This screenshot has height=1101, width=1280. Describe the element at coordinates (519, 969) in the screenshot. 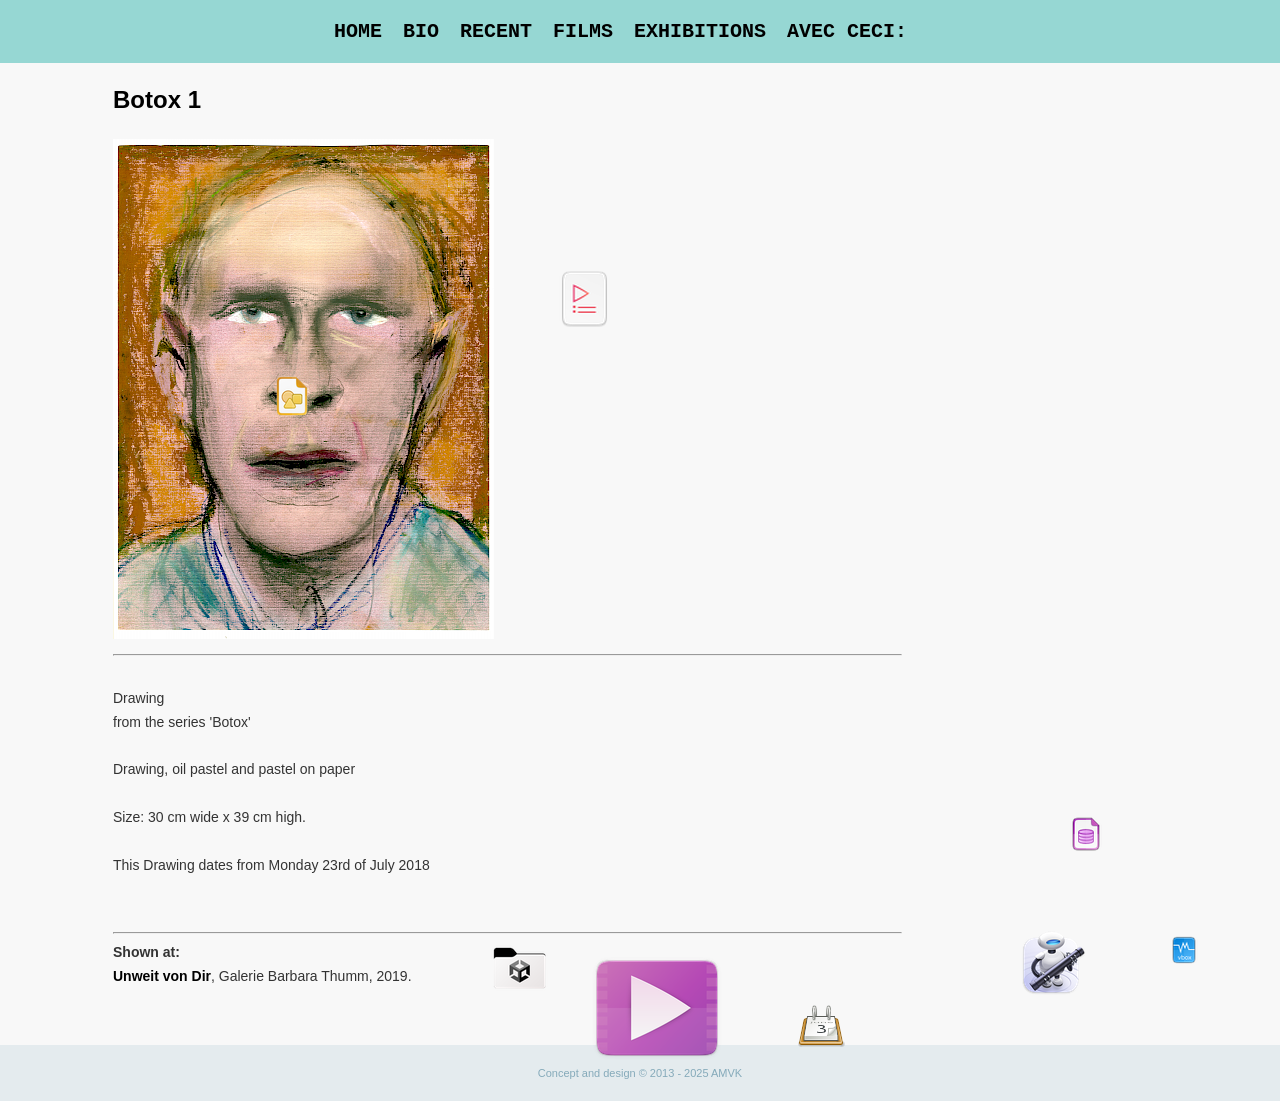

I see `open unity game engine project files` at that location.